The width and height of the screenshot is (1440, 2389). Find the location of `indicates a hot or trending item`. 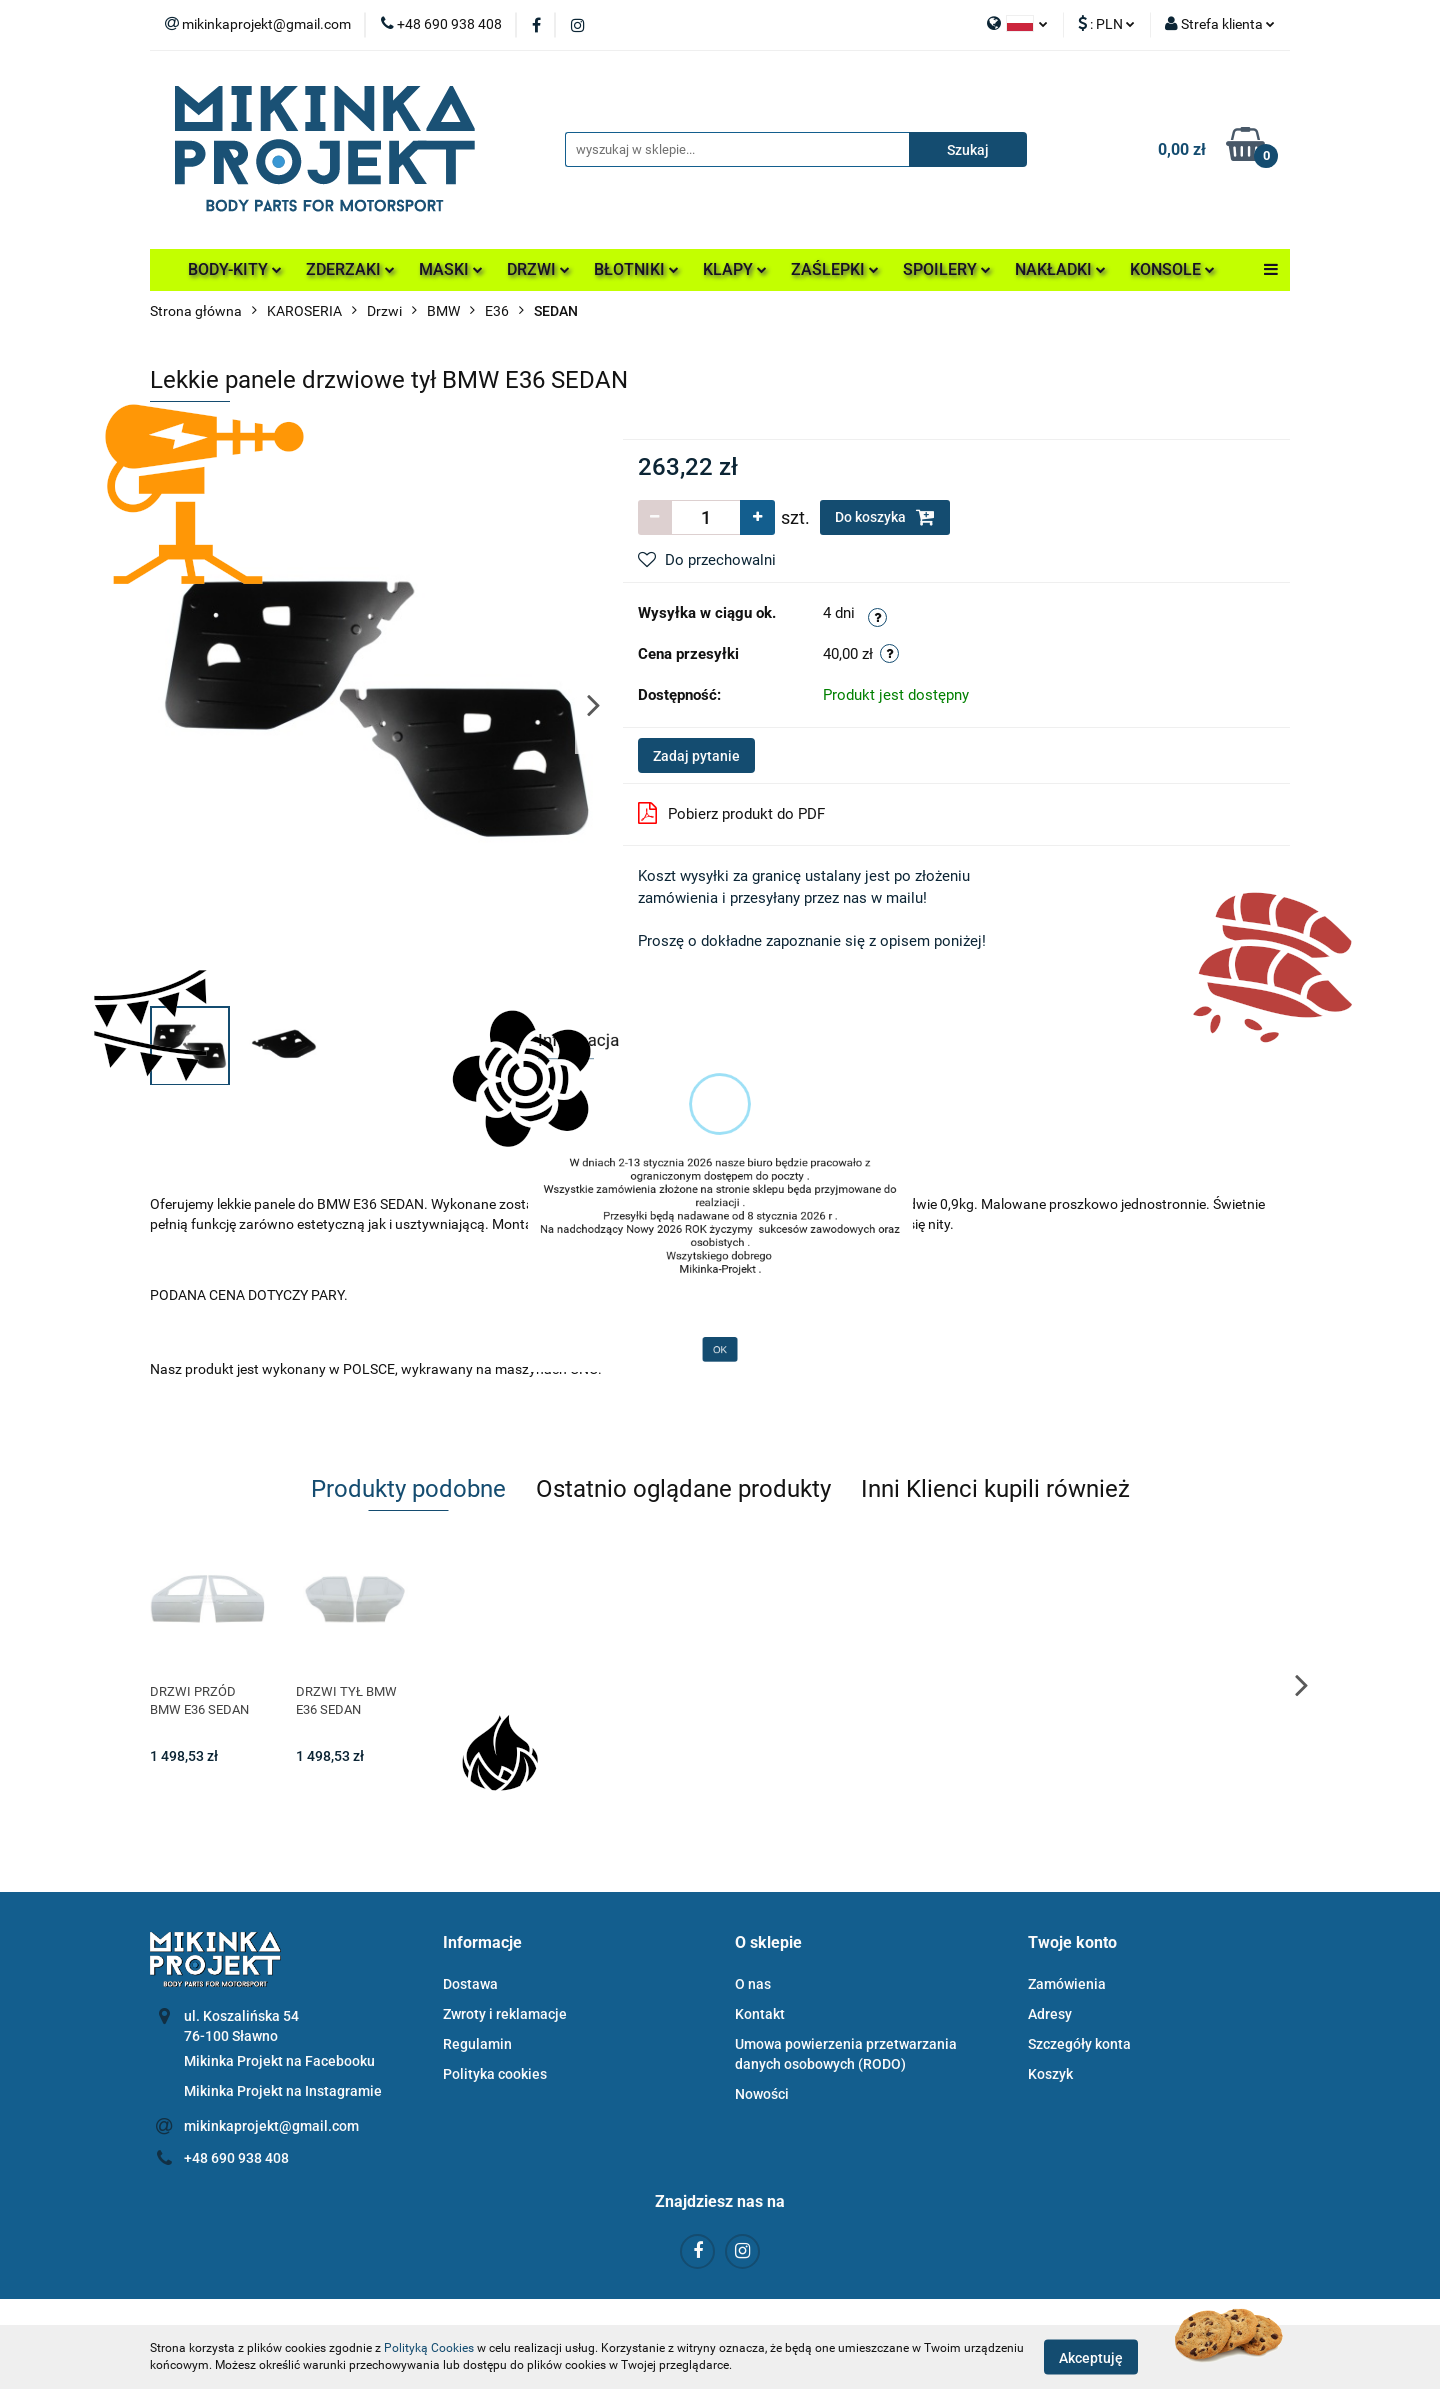

indicates a hot or trending item is located at coordinates (500, 1753).